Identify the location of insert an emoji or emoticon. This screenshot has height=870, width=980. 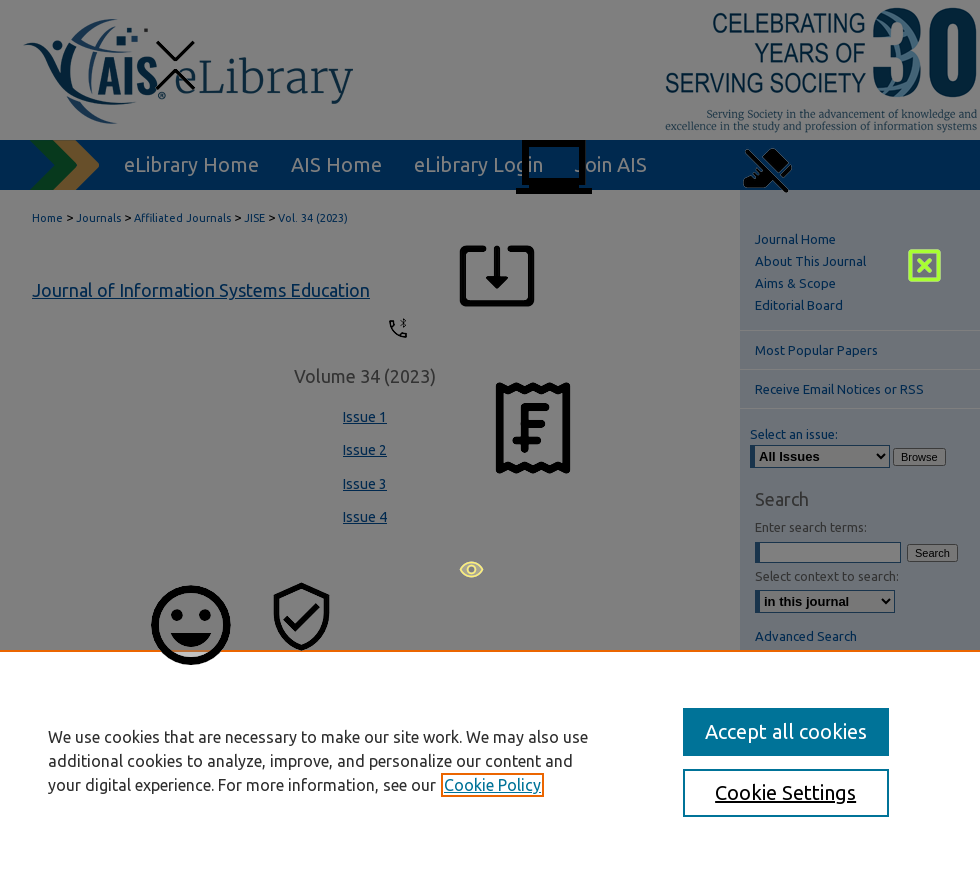
(191, 625).